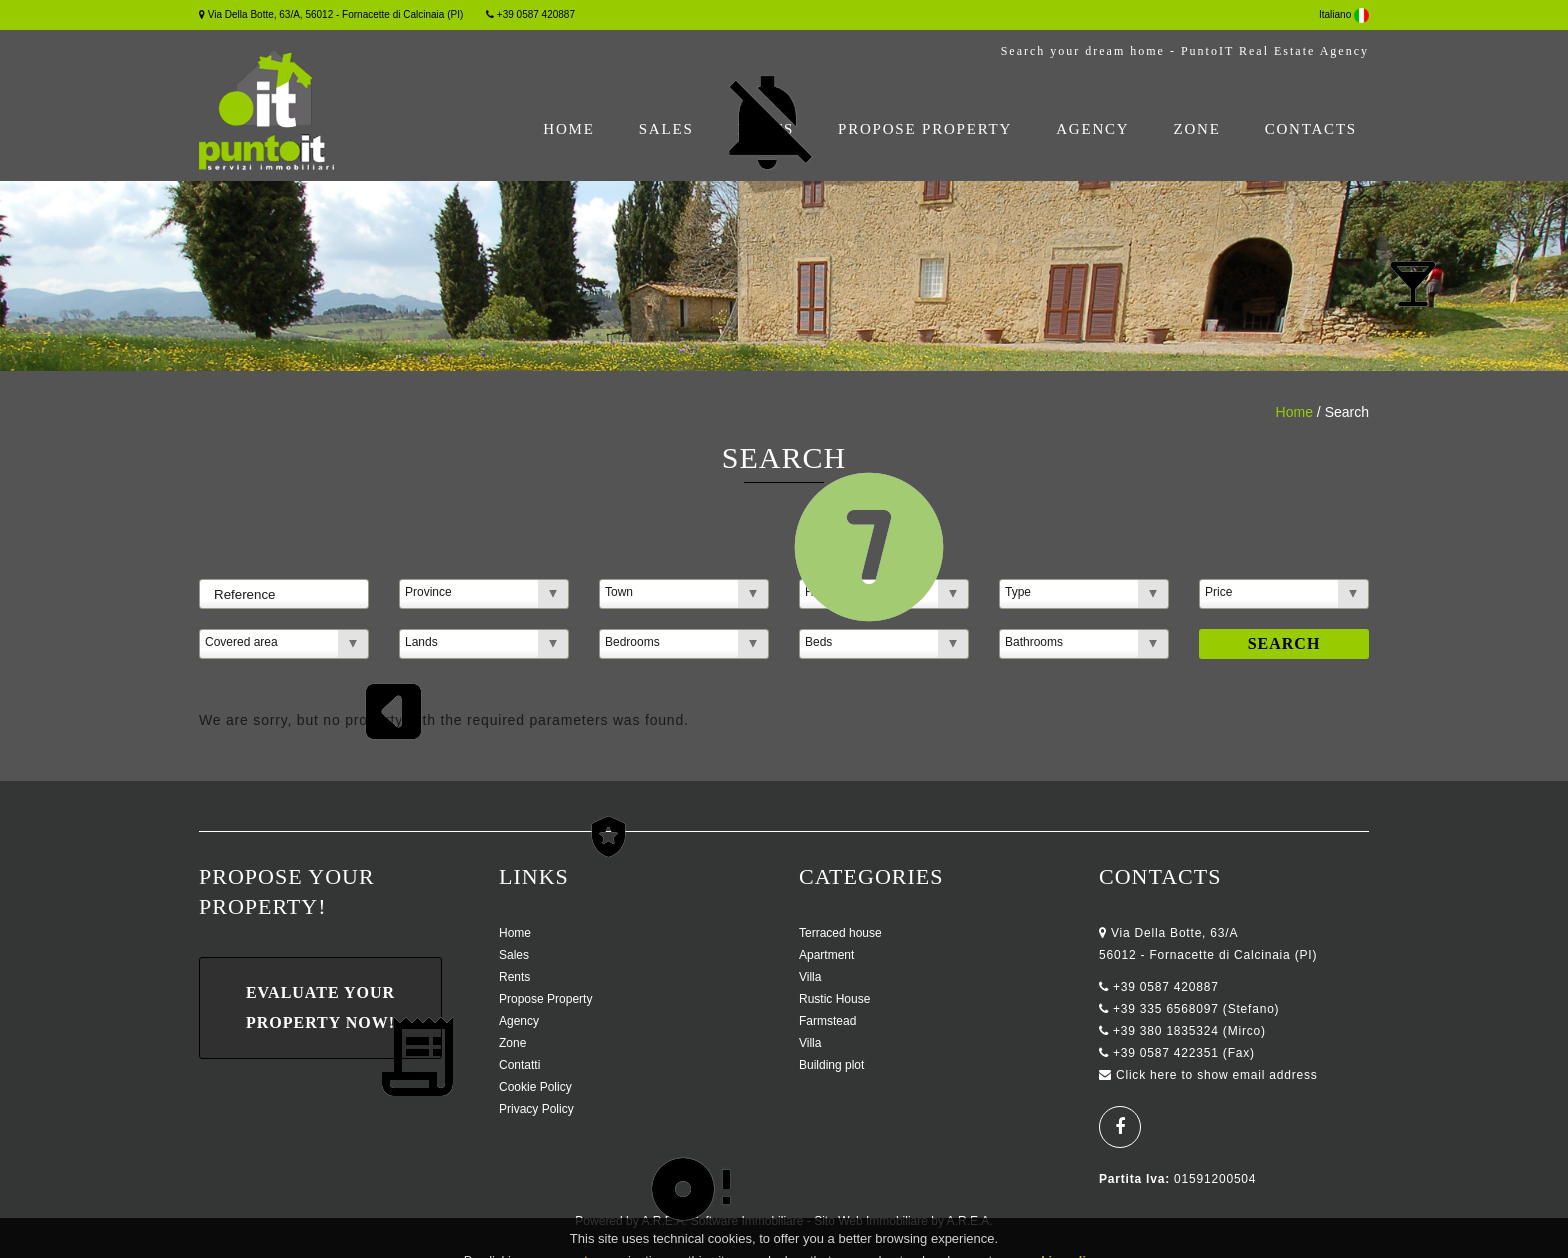 The image size is (1568, 1258). What do you see at coordinates (691, 1189) in the screenshot?
I see `indicates storage disc is full` at bounding box center [691, 1189].